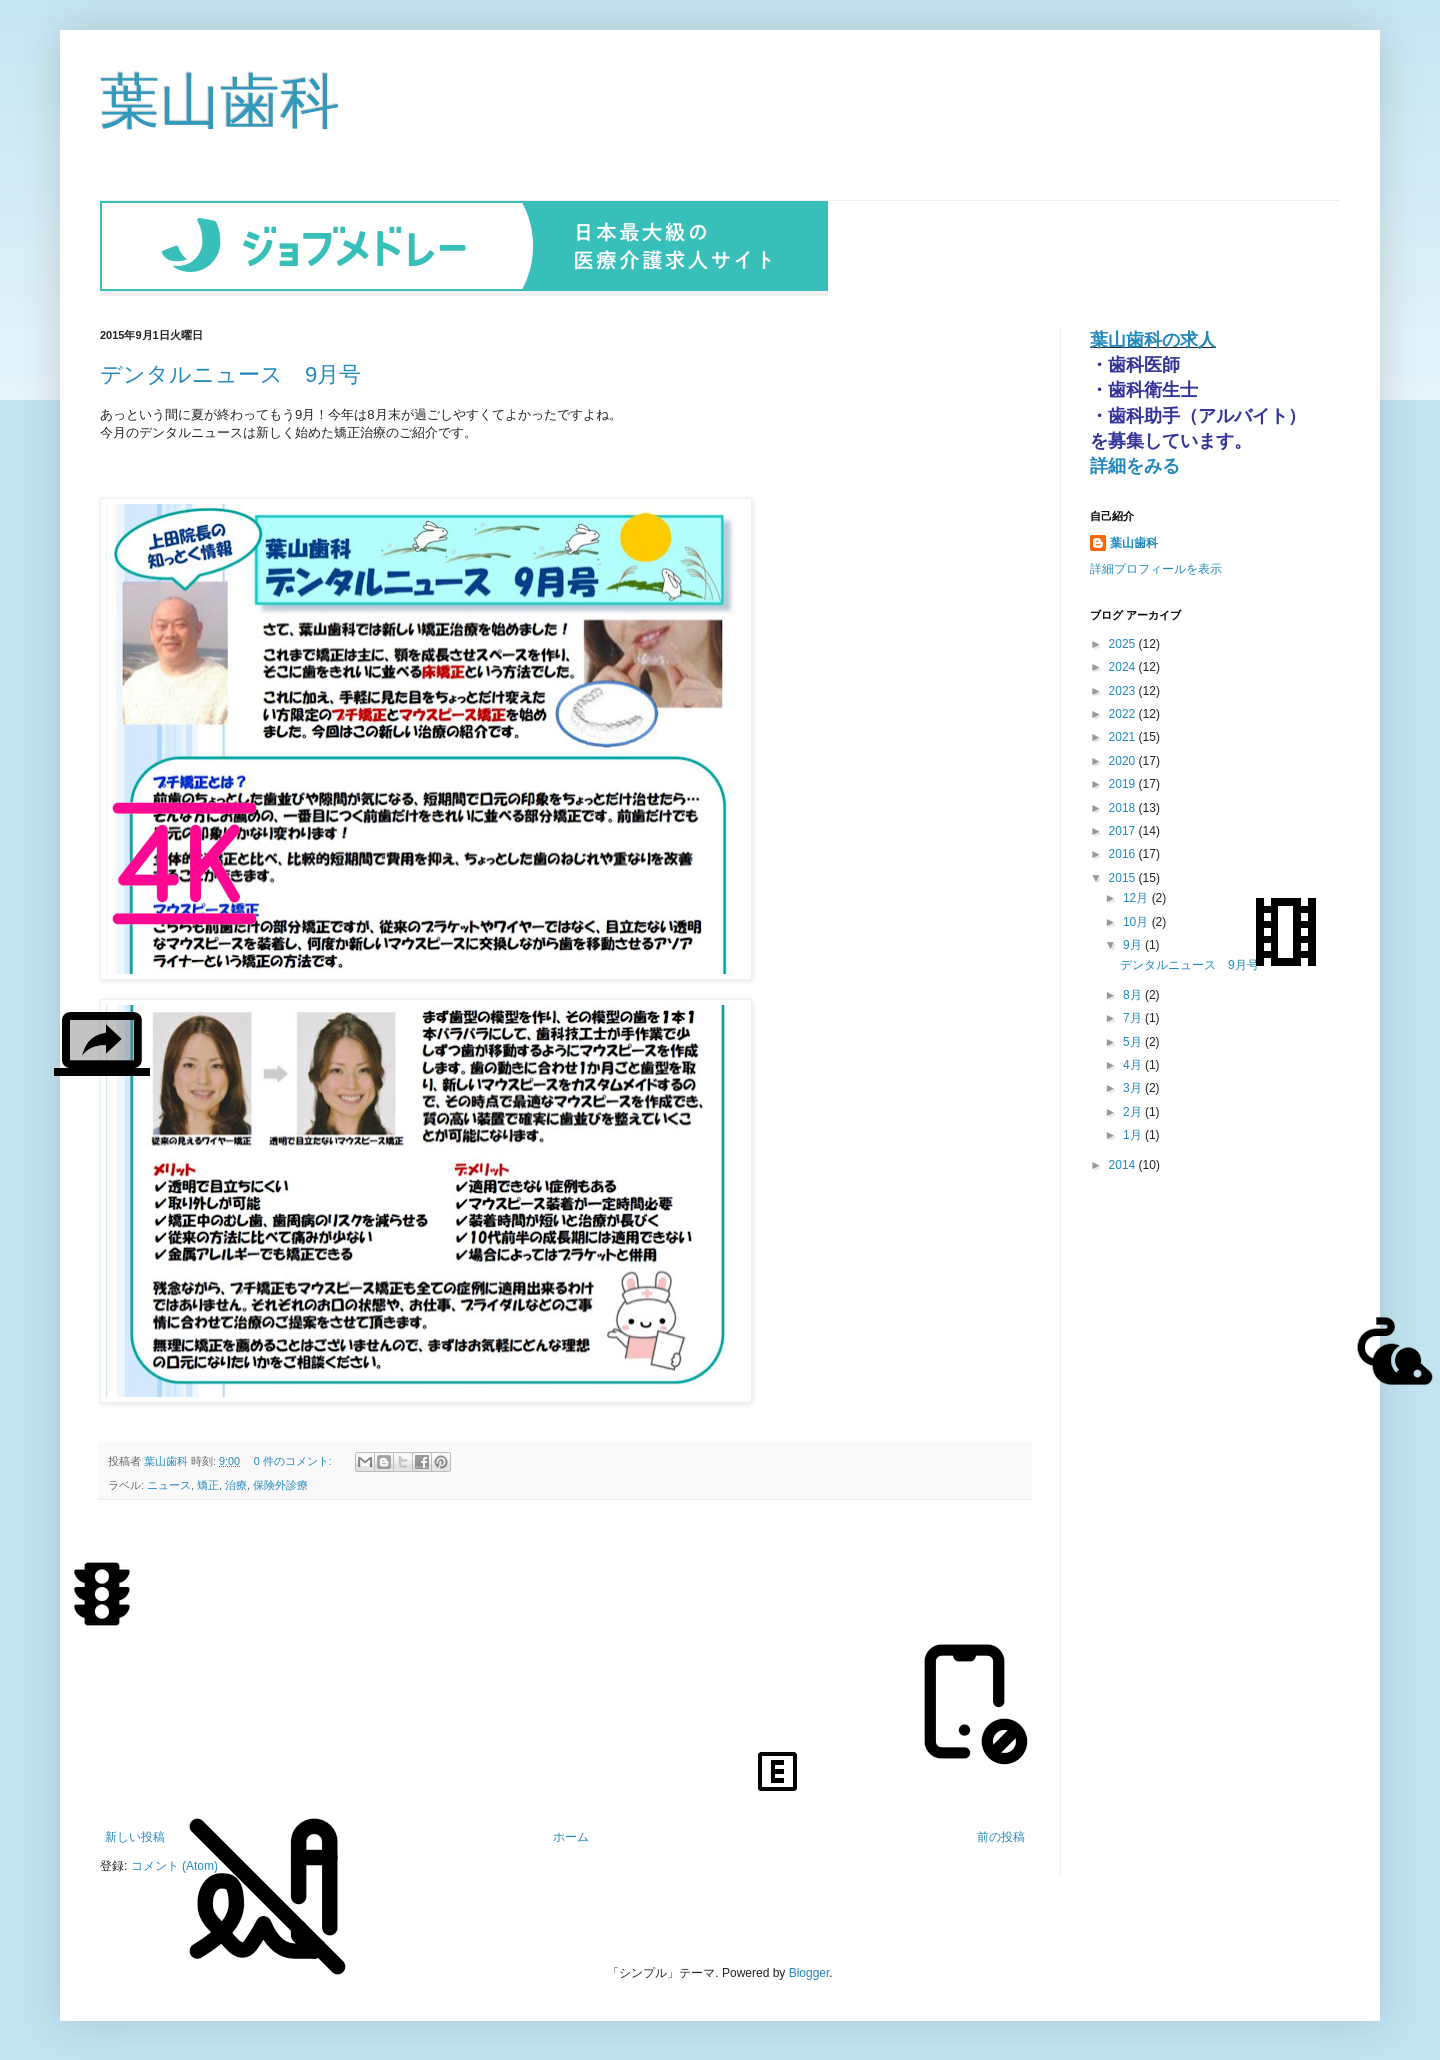  I want to click on cancel mobile device connection, so click(964, 1701).